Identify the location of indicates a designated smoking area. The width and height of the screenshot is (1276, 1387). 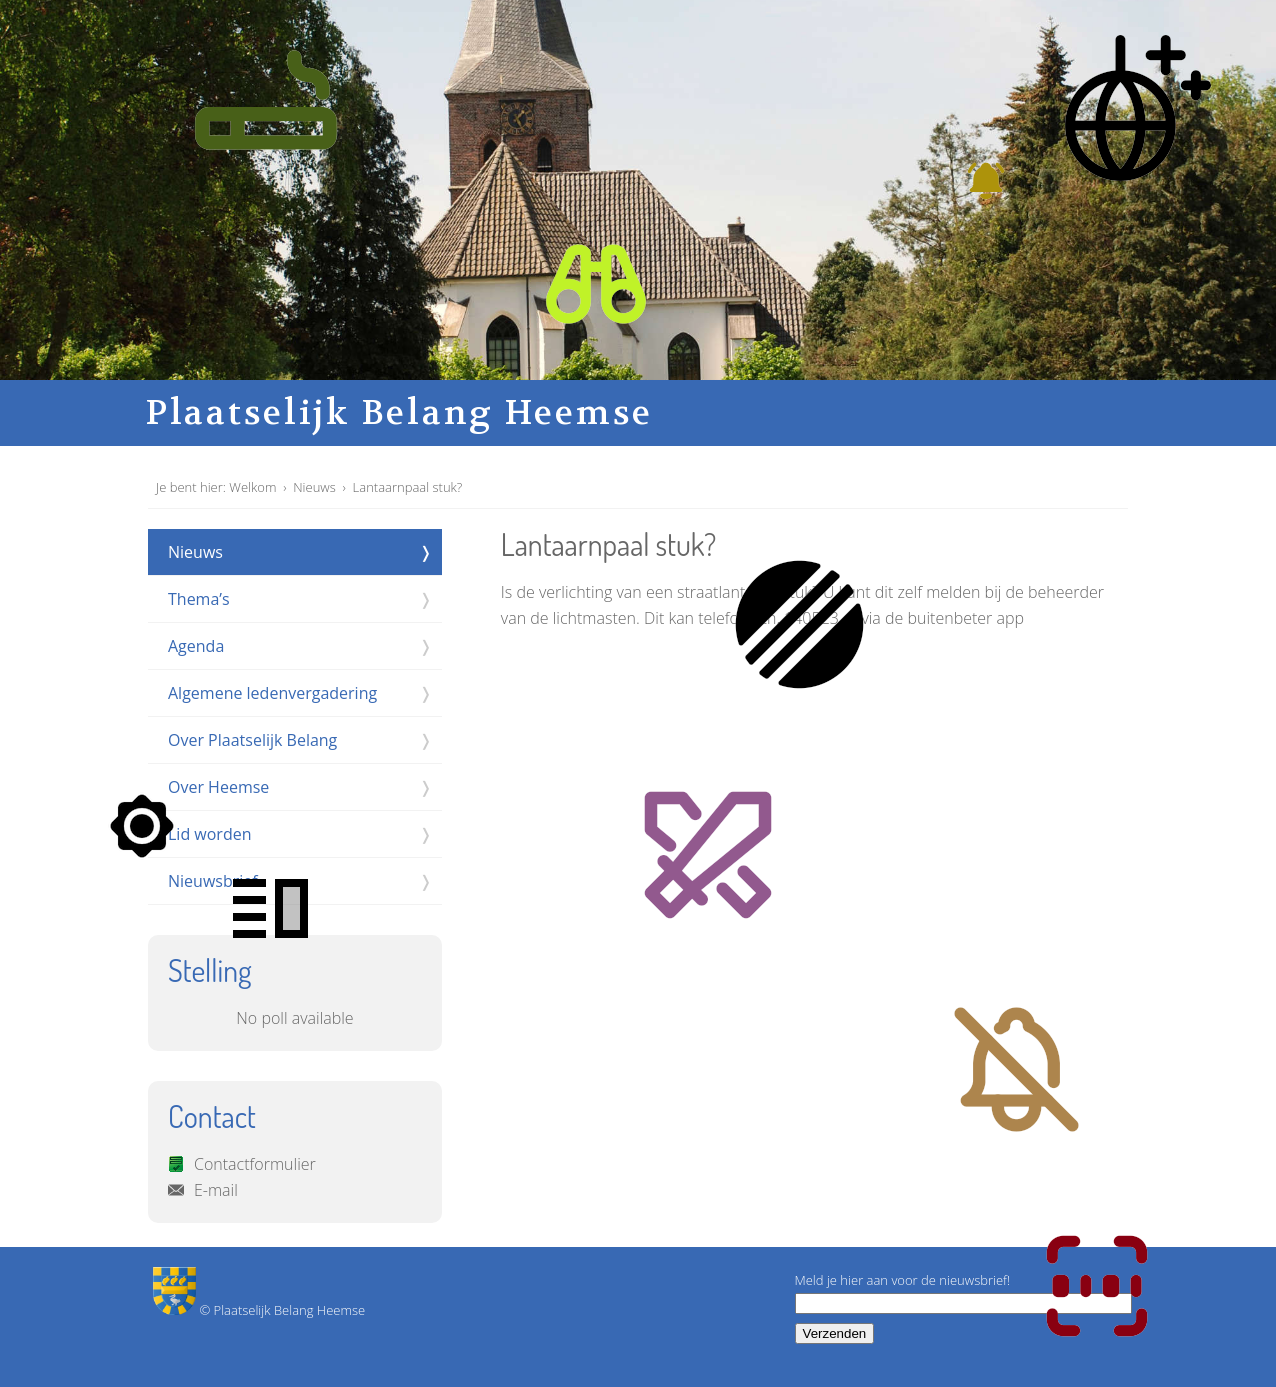
(266, 107).